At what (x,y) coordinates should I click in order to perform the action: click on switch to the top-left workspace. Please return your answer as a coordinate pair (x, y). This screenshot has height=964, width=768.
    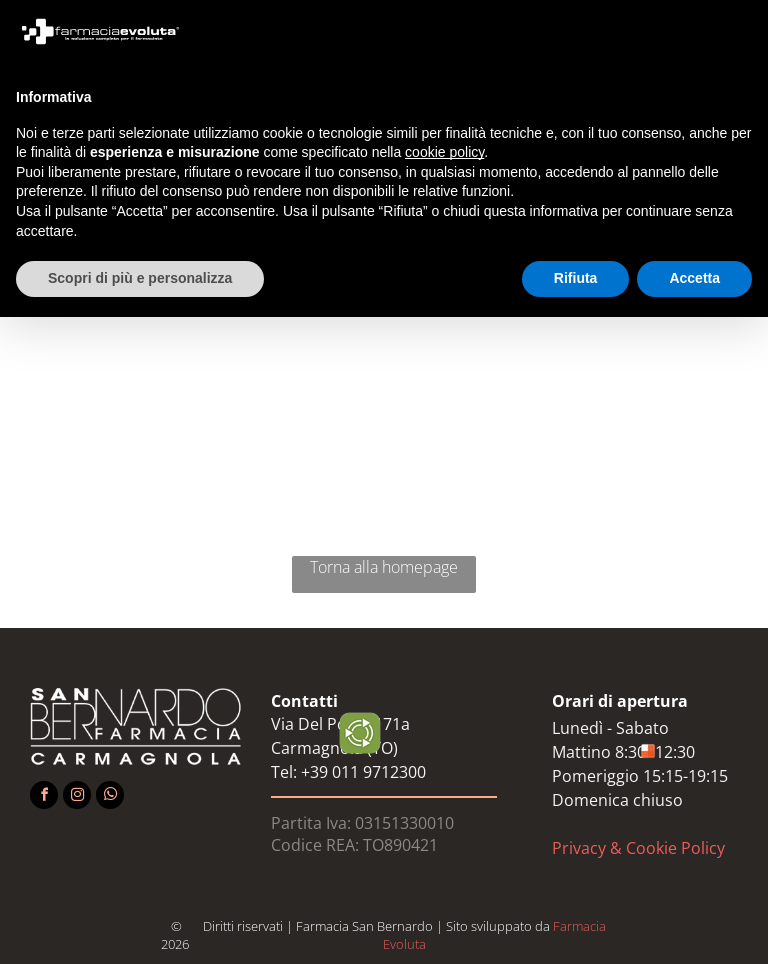
    Looking at the image, I should click on (648, 751).